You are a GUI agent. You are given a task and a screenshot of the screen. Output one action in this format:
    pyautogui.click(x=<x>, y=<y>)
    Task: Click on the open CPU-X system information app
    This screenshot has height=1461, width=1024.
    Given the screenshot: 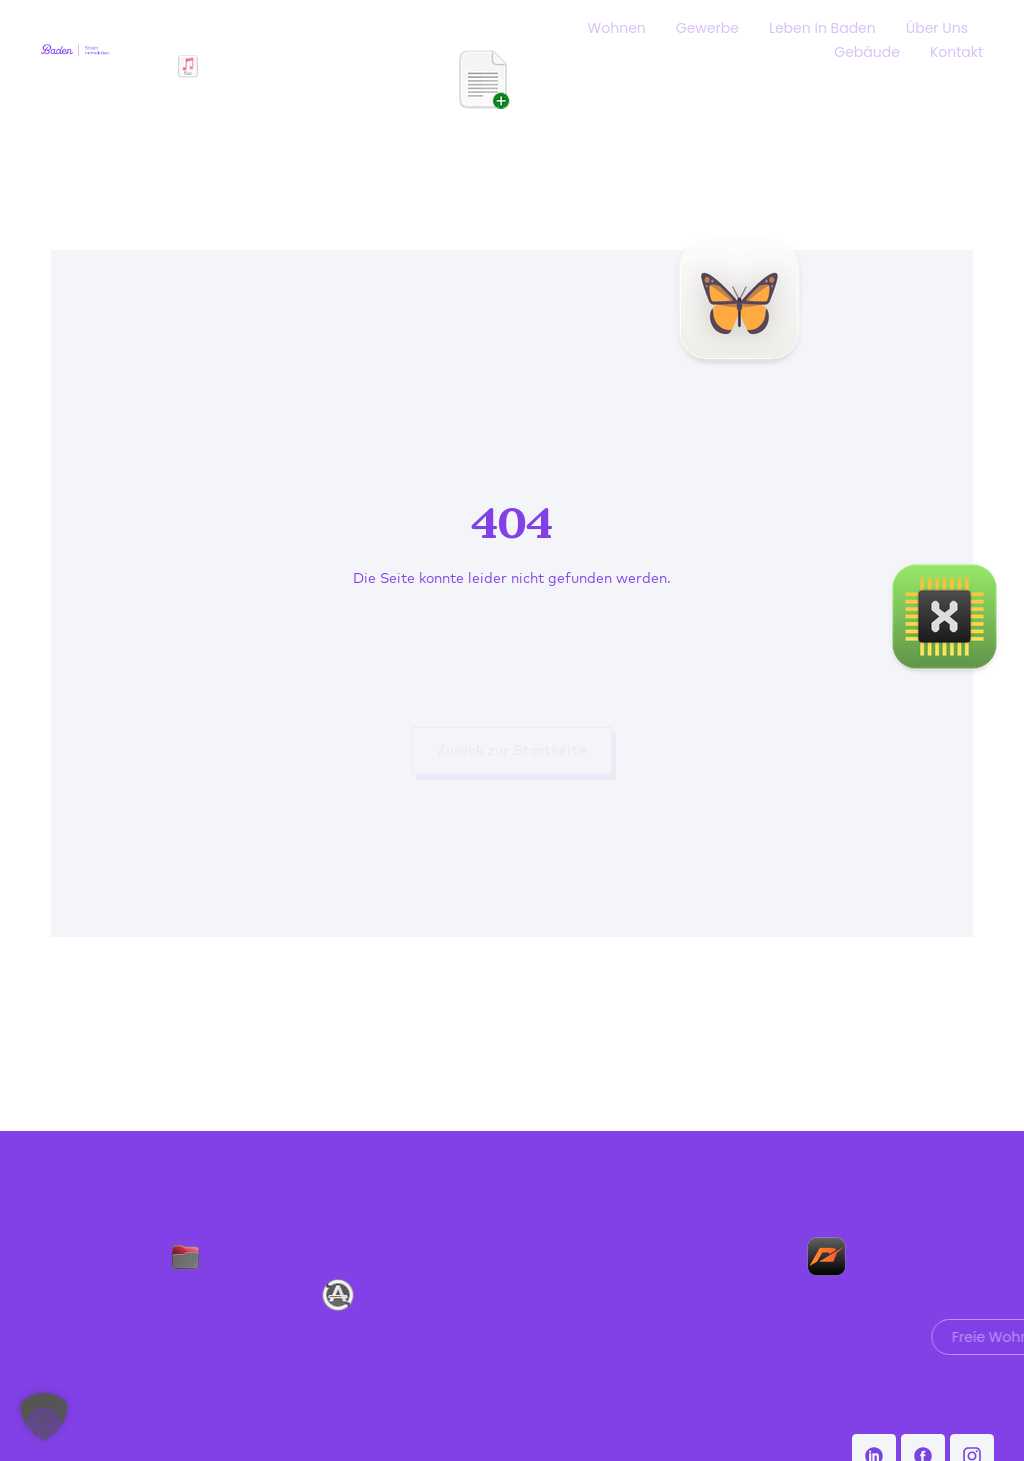 What is the action you would take?
    pyautogui.click(x=944, y=616)
    